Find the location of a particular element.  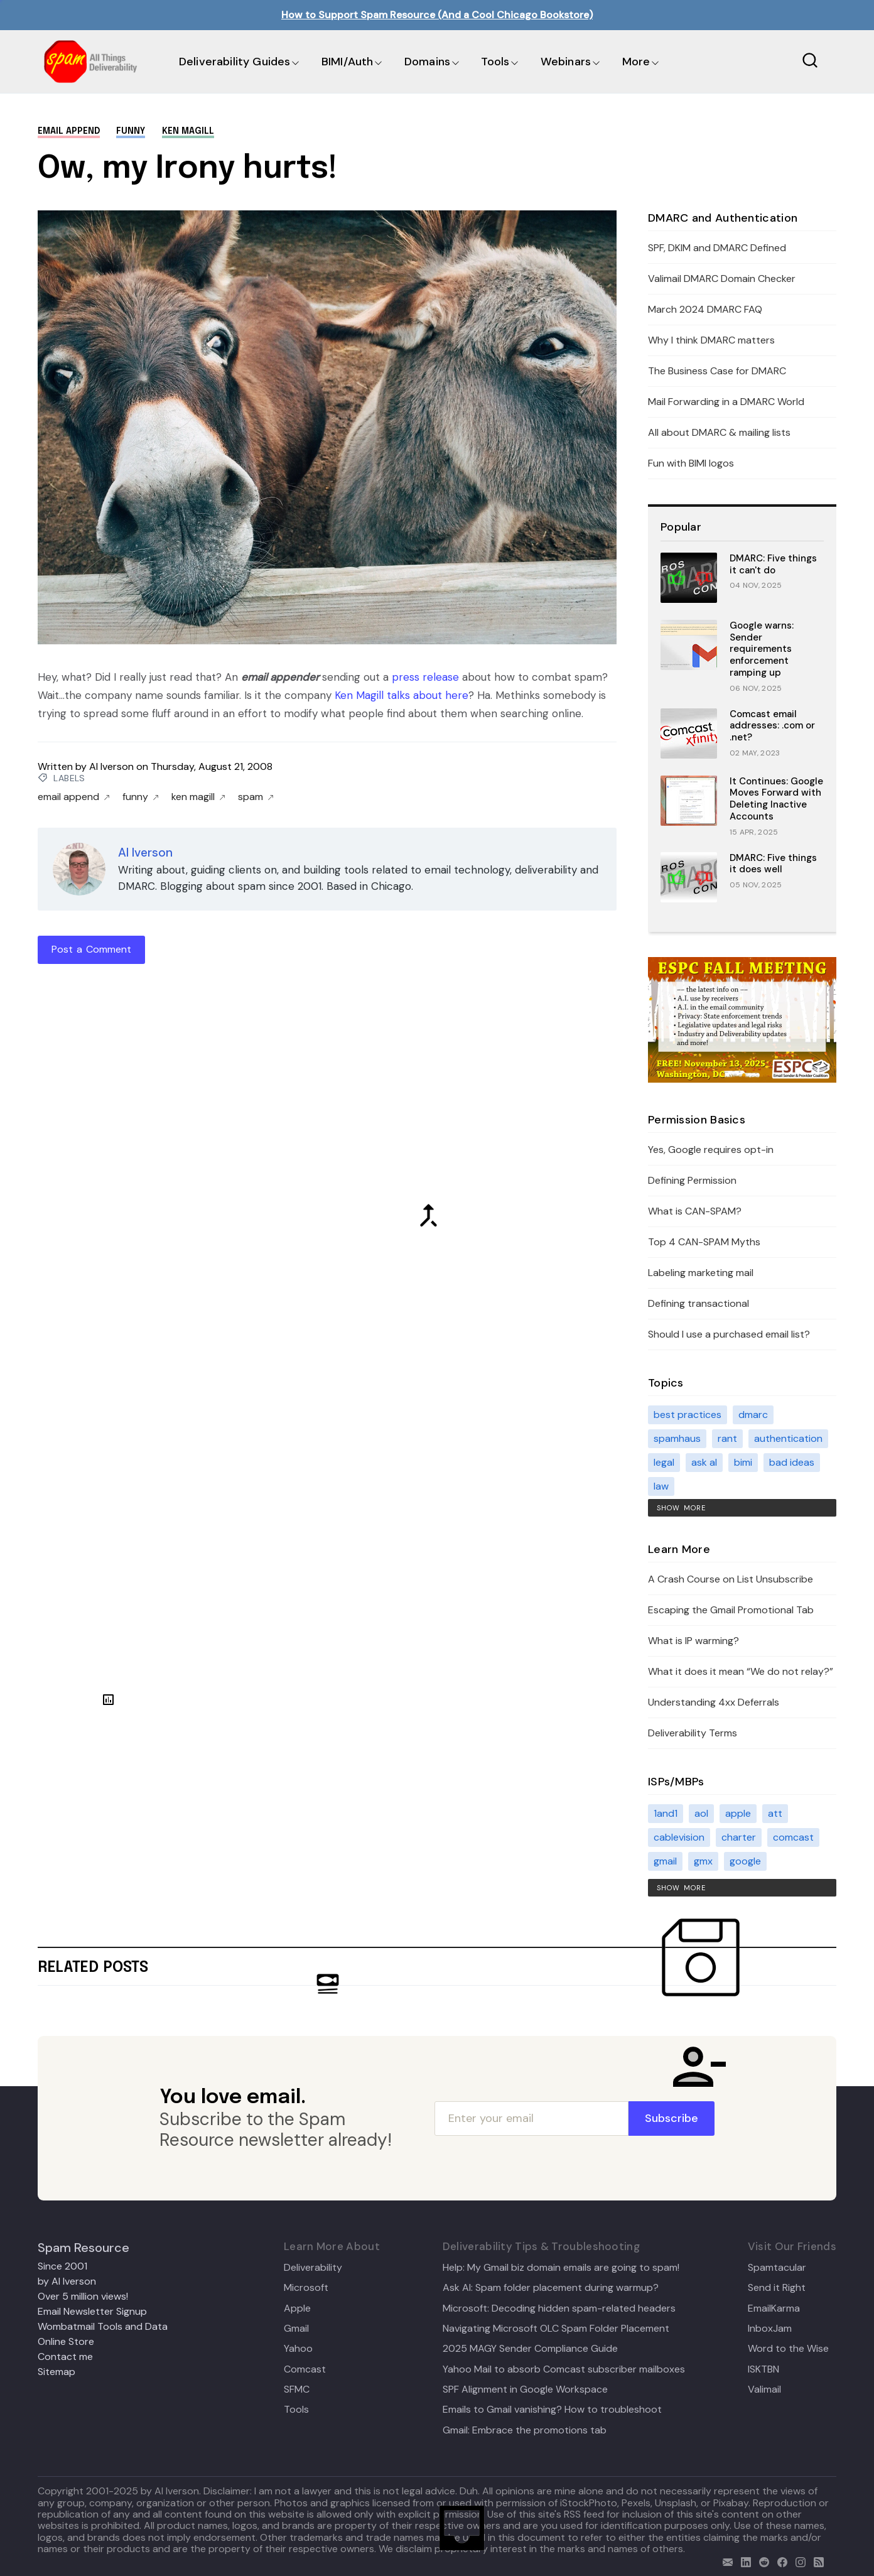

remove a contact or friend is located at coordinates (698, 2067).